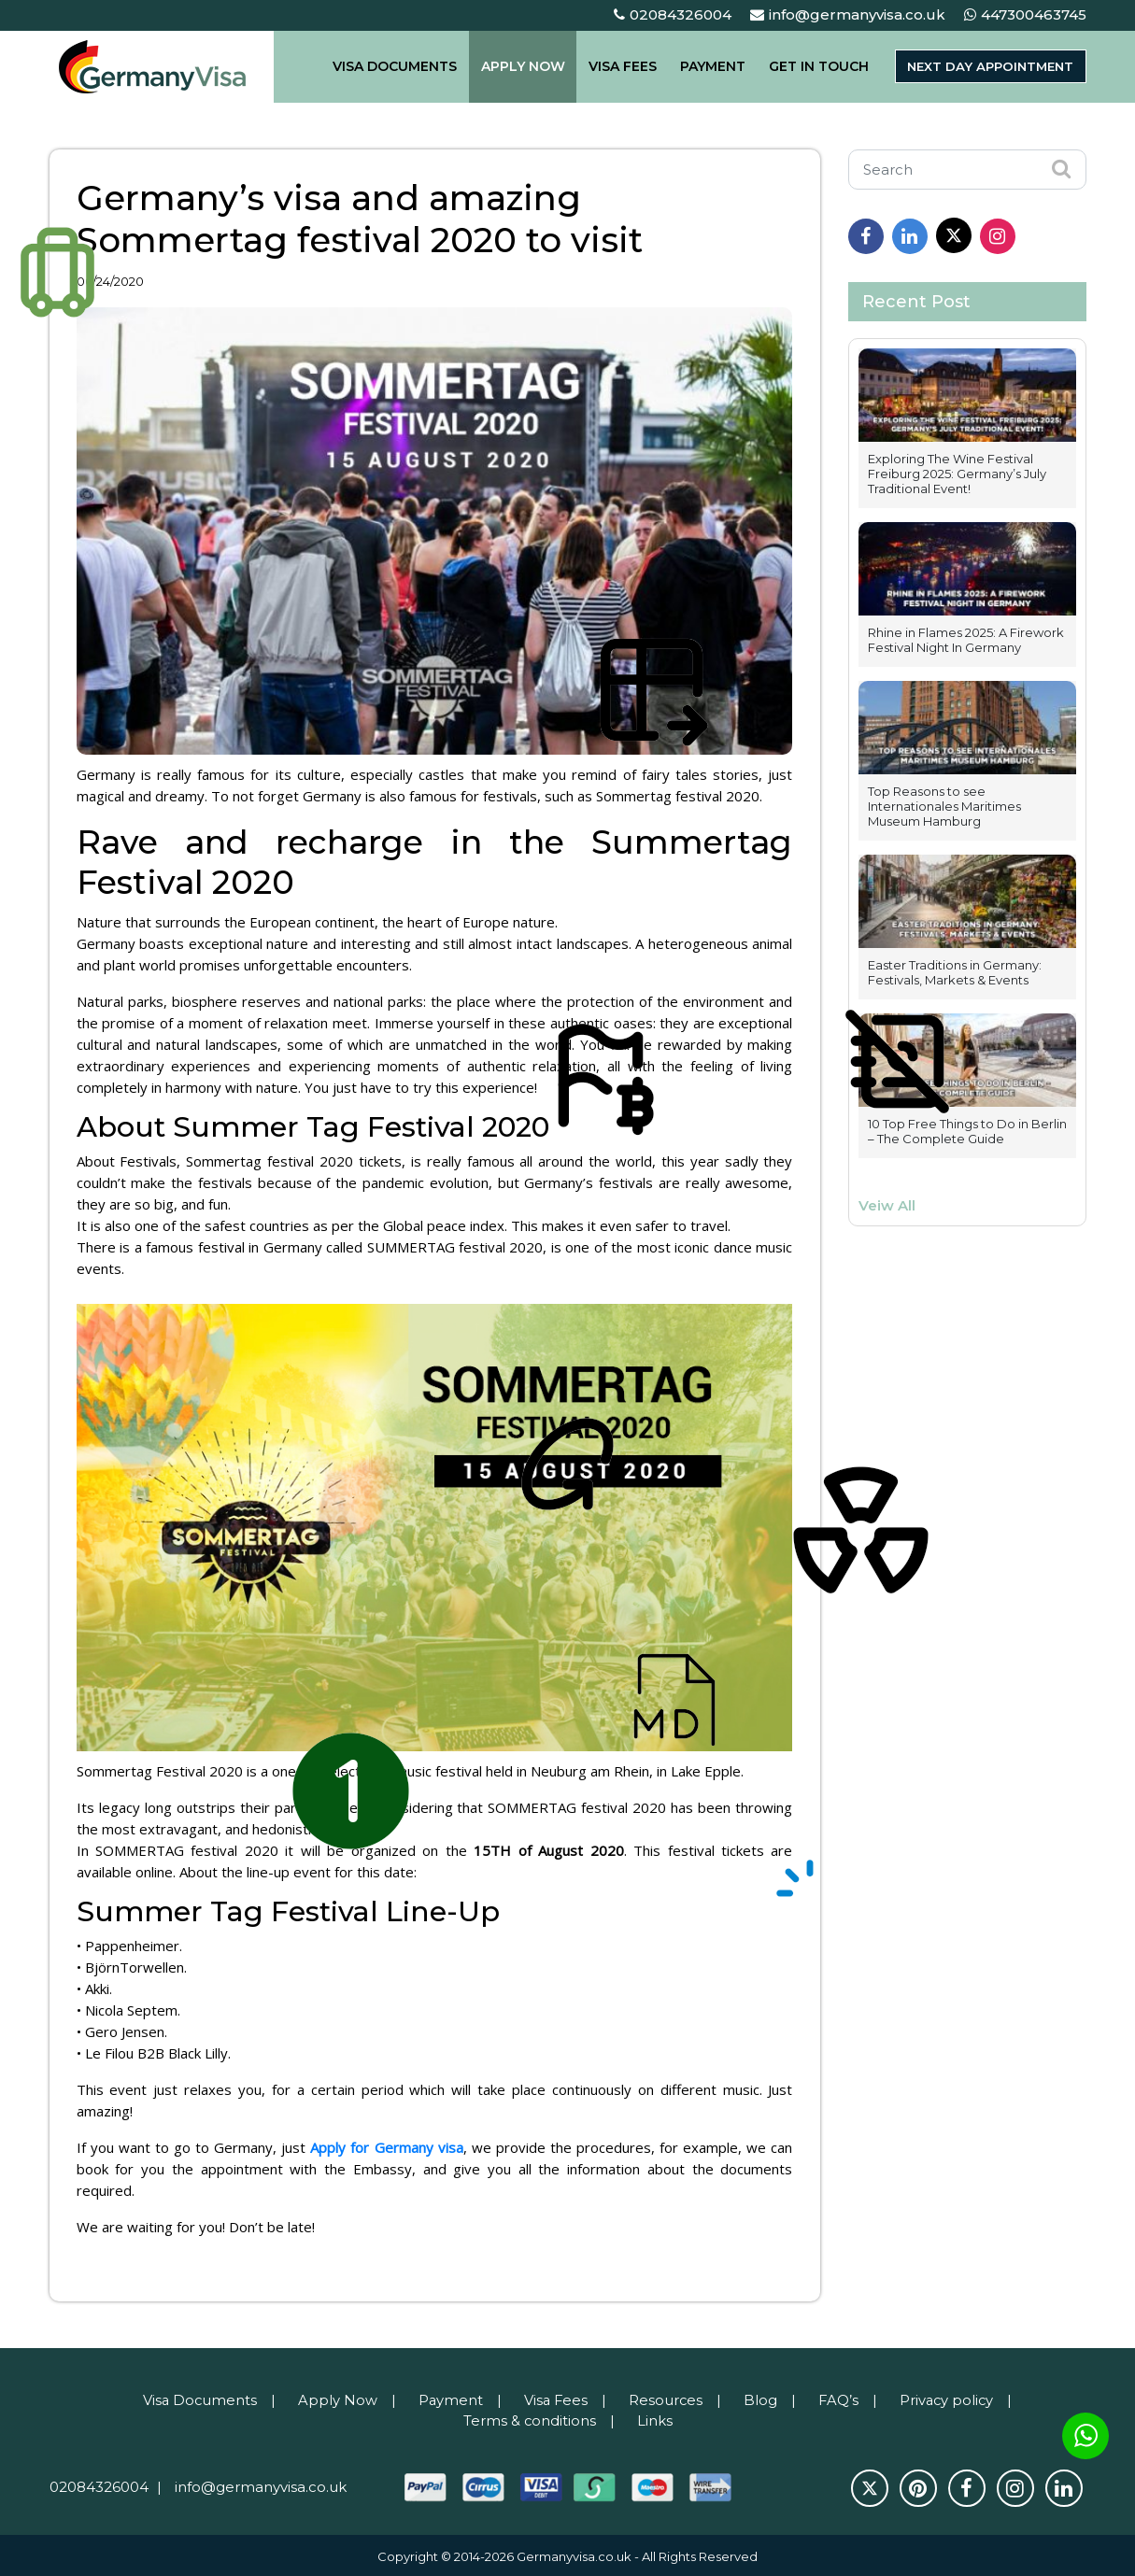  Describe the element at coordinates (57, 272) in the screenshot. I see `access travel or trip information` at that location.